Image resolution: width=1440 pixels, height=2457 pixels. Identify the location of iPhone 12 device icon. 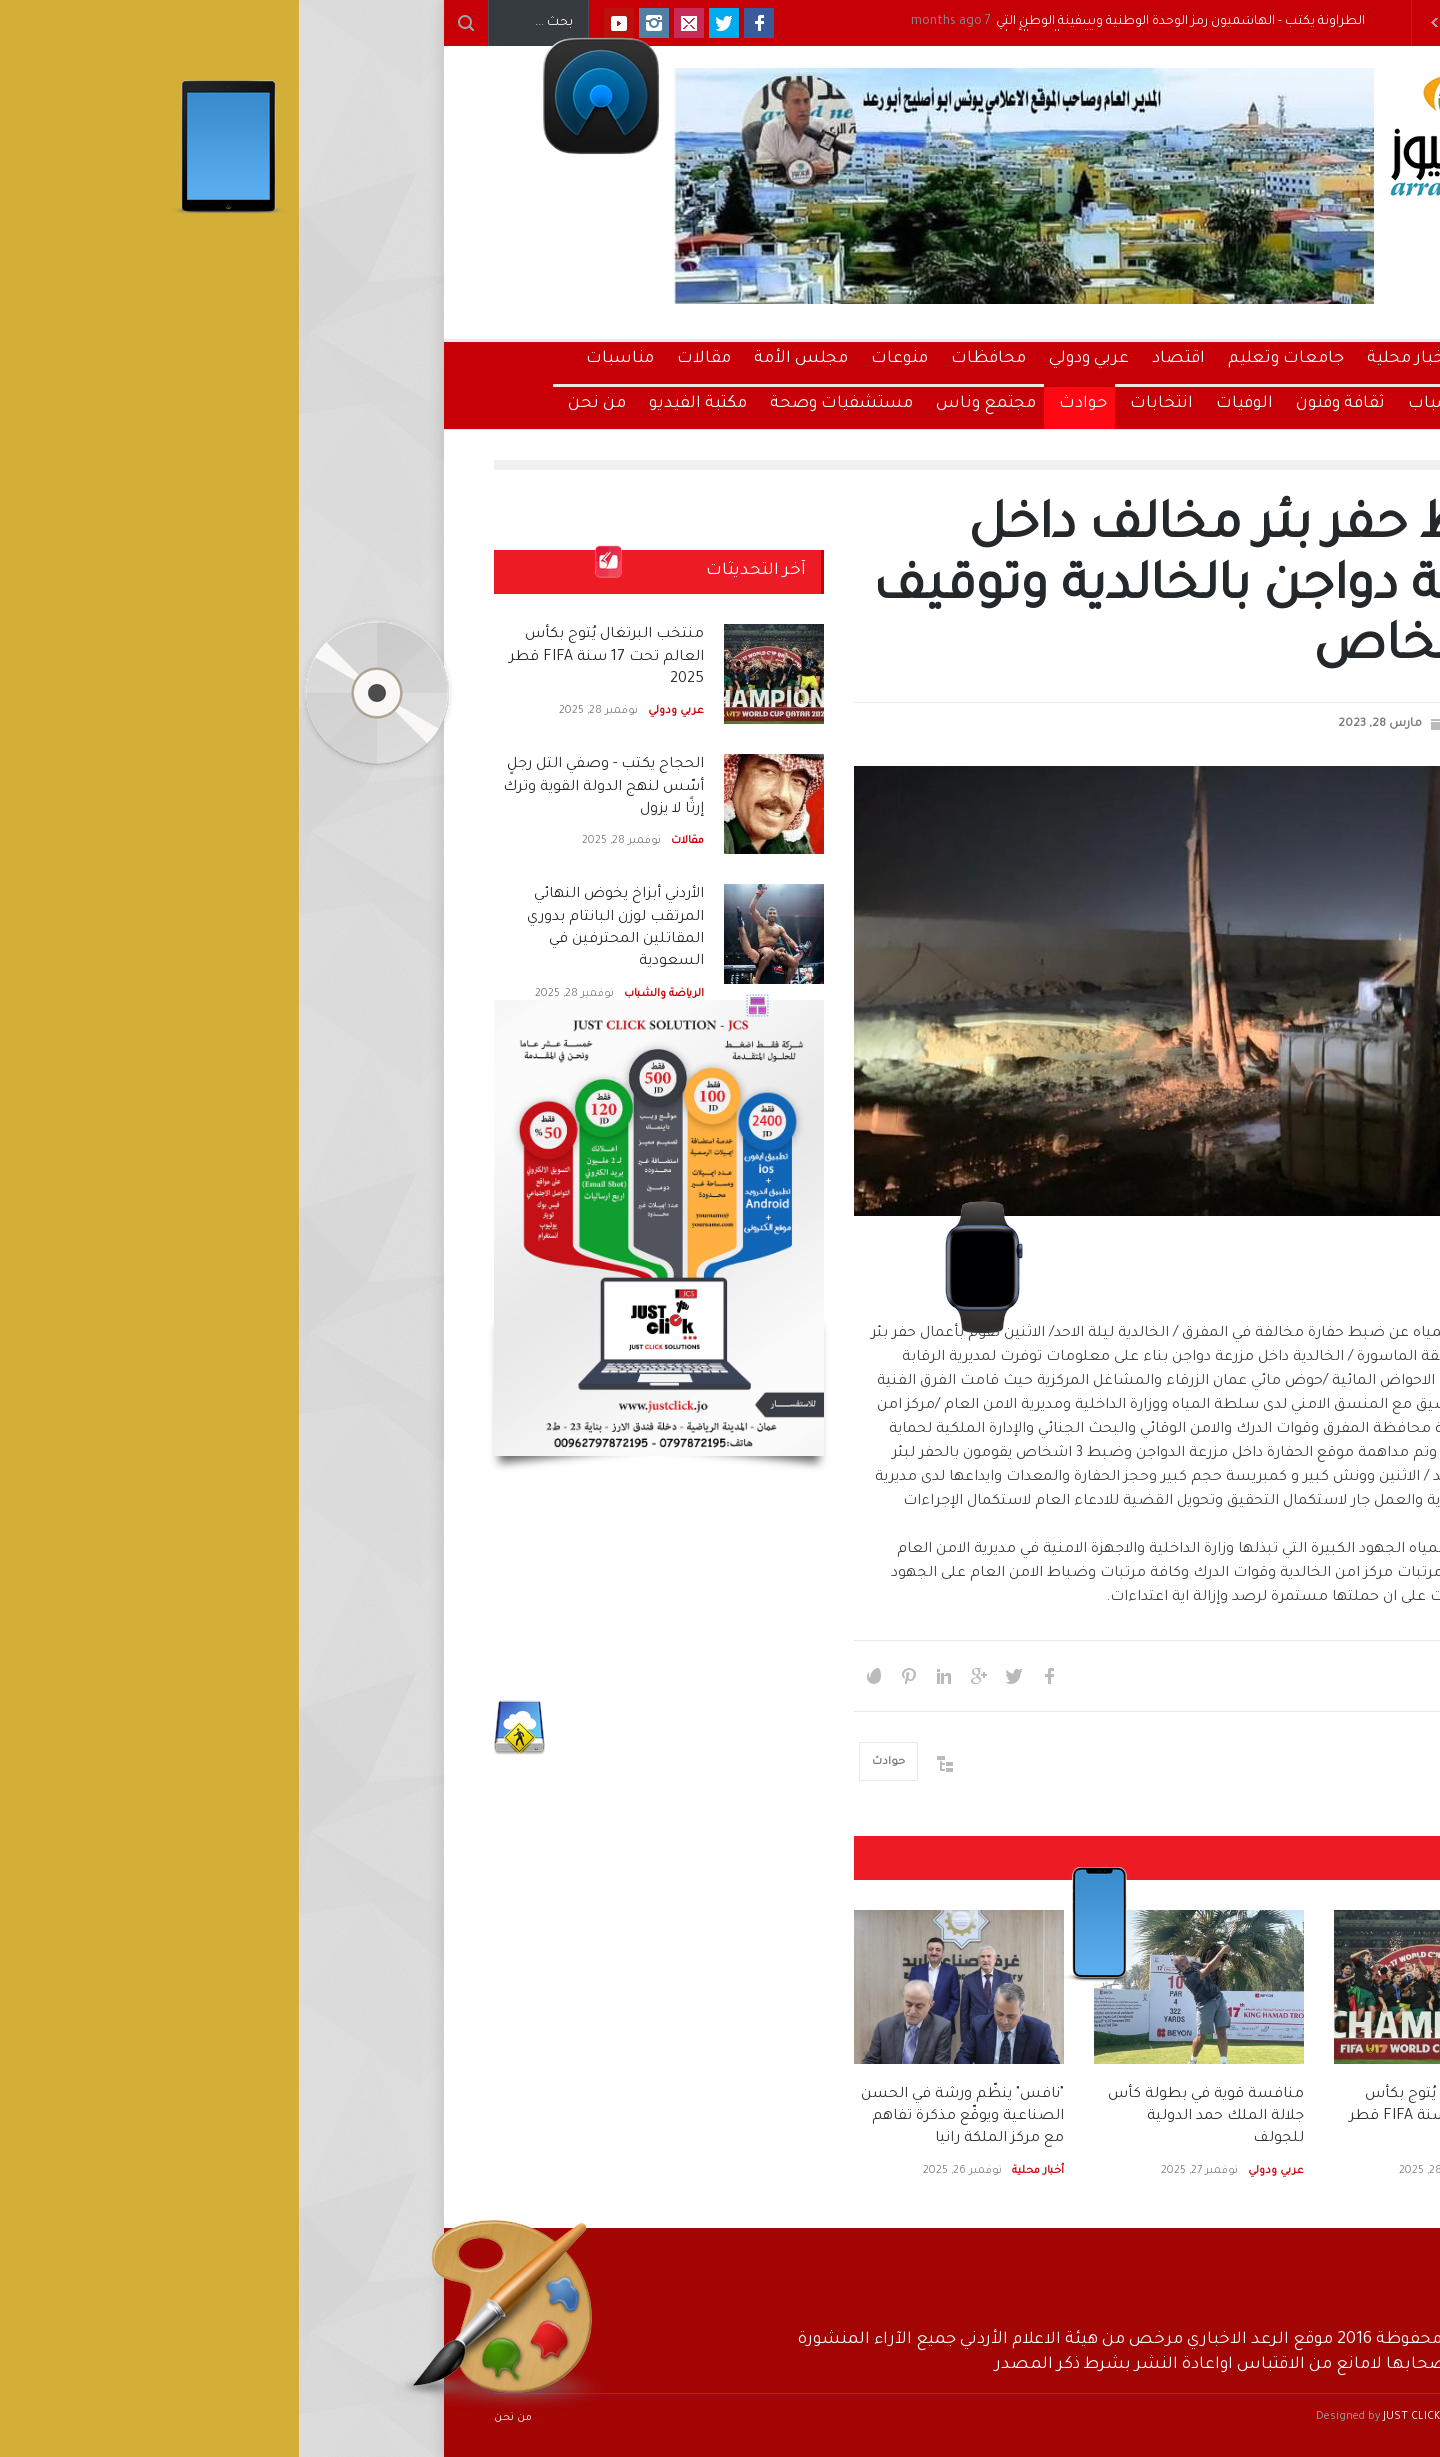
(1099, 1924).